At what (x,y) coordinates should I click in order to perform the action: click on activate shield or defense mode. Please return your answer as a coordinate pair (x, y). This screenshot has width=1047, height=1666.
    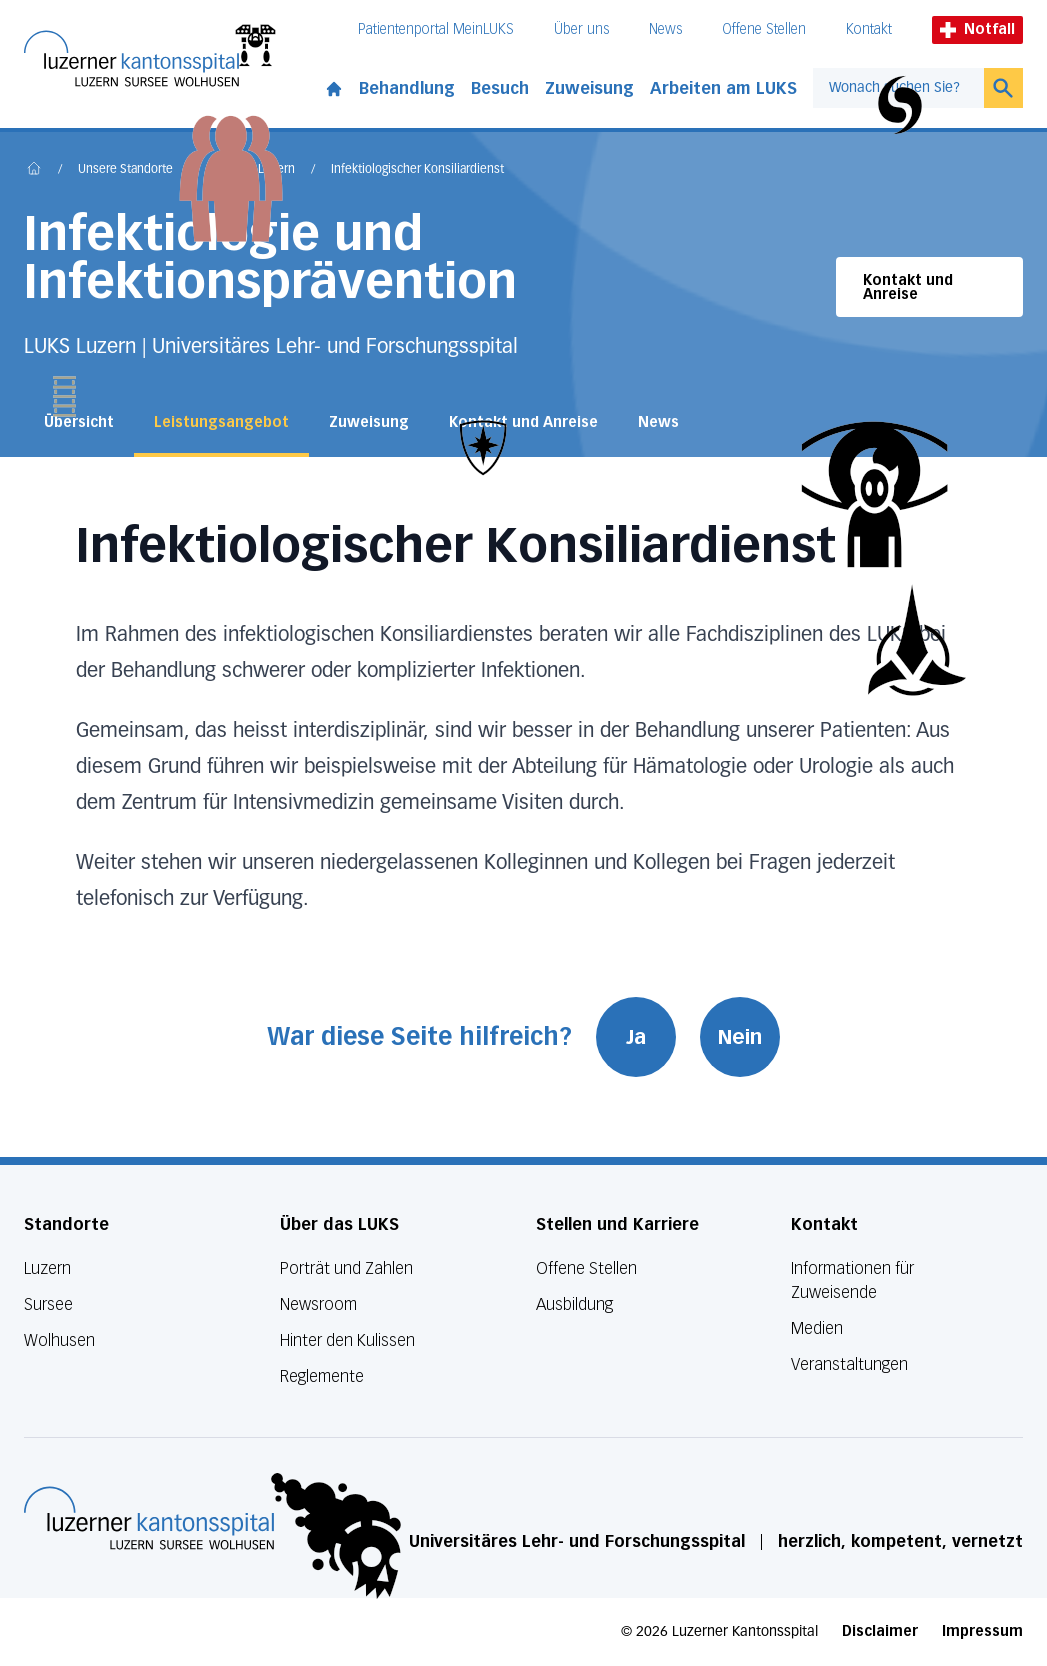
    Looking at the image, I should click on (483, 448).